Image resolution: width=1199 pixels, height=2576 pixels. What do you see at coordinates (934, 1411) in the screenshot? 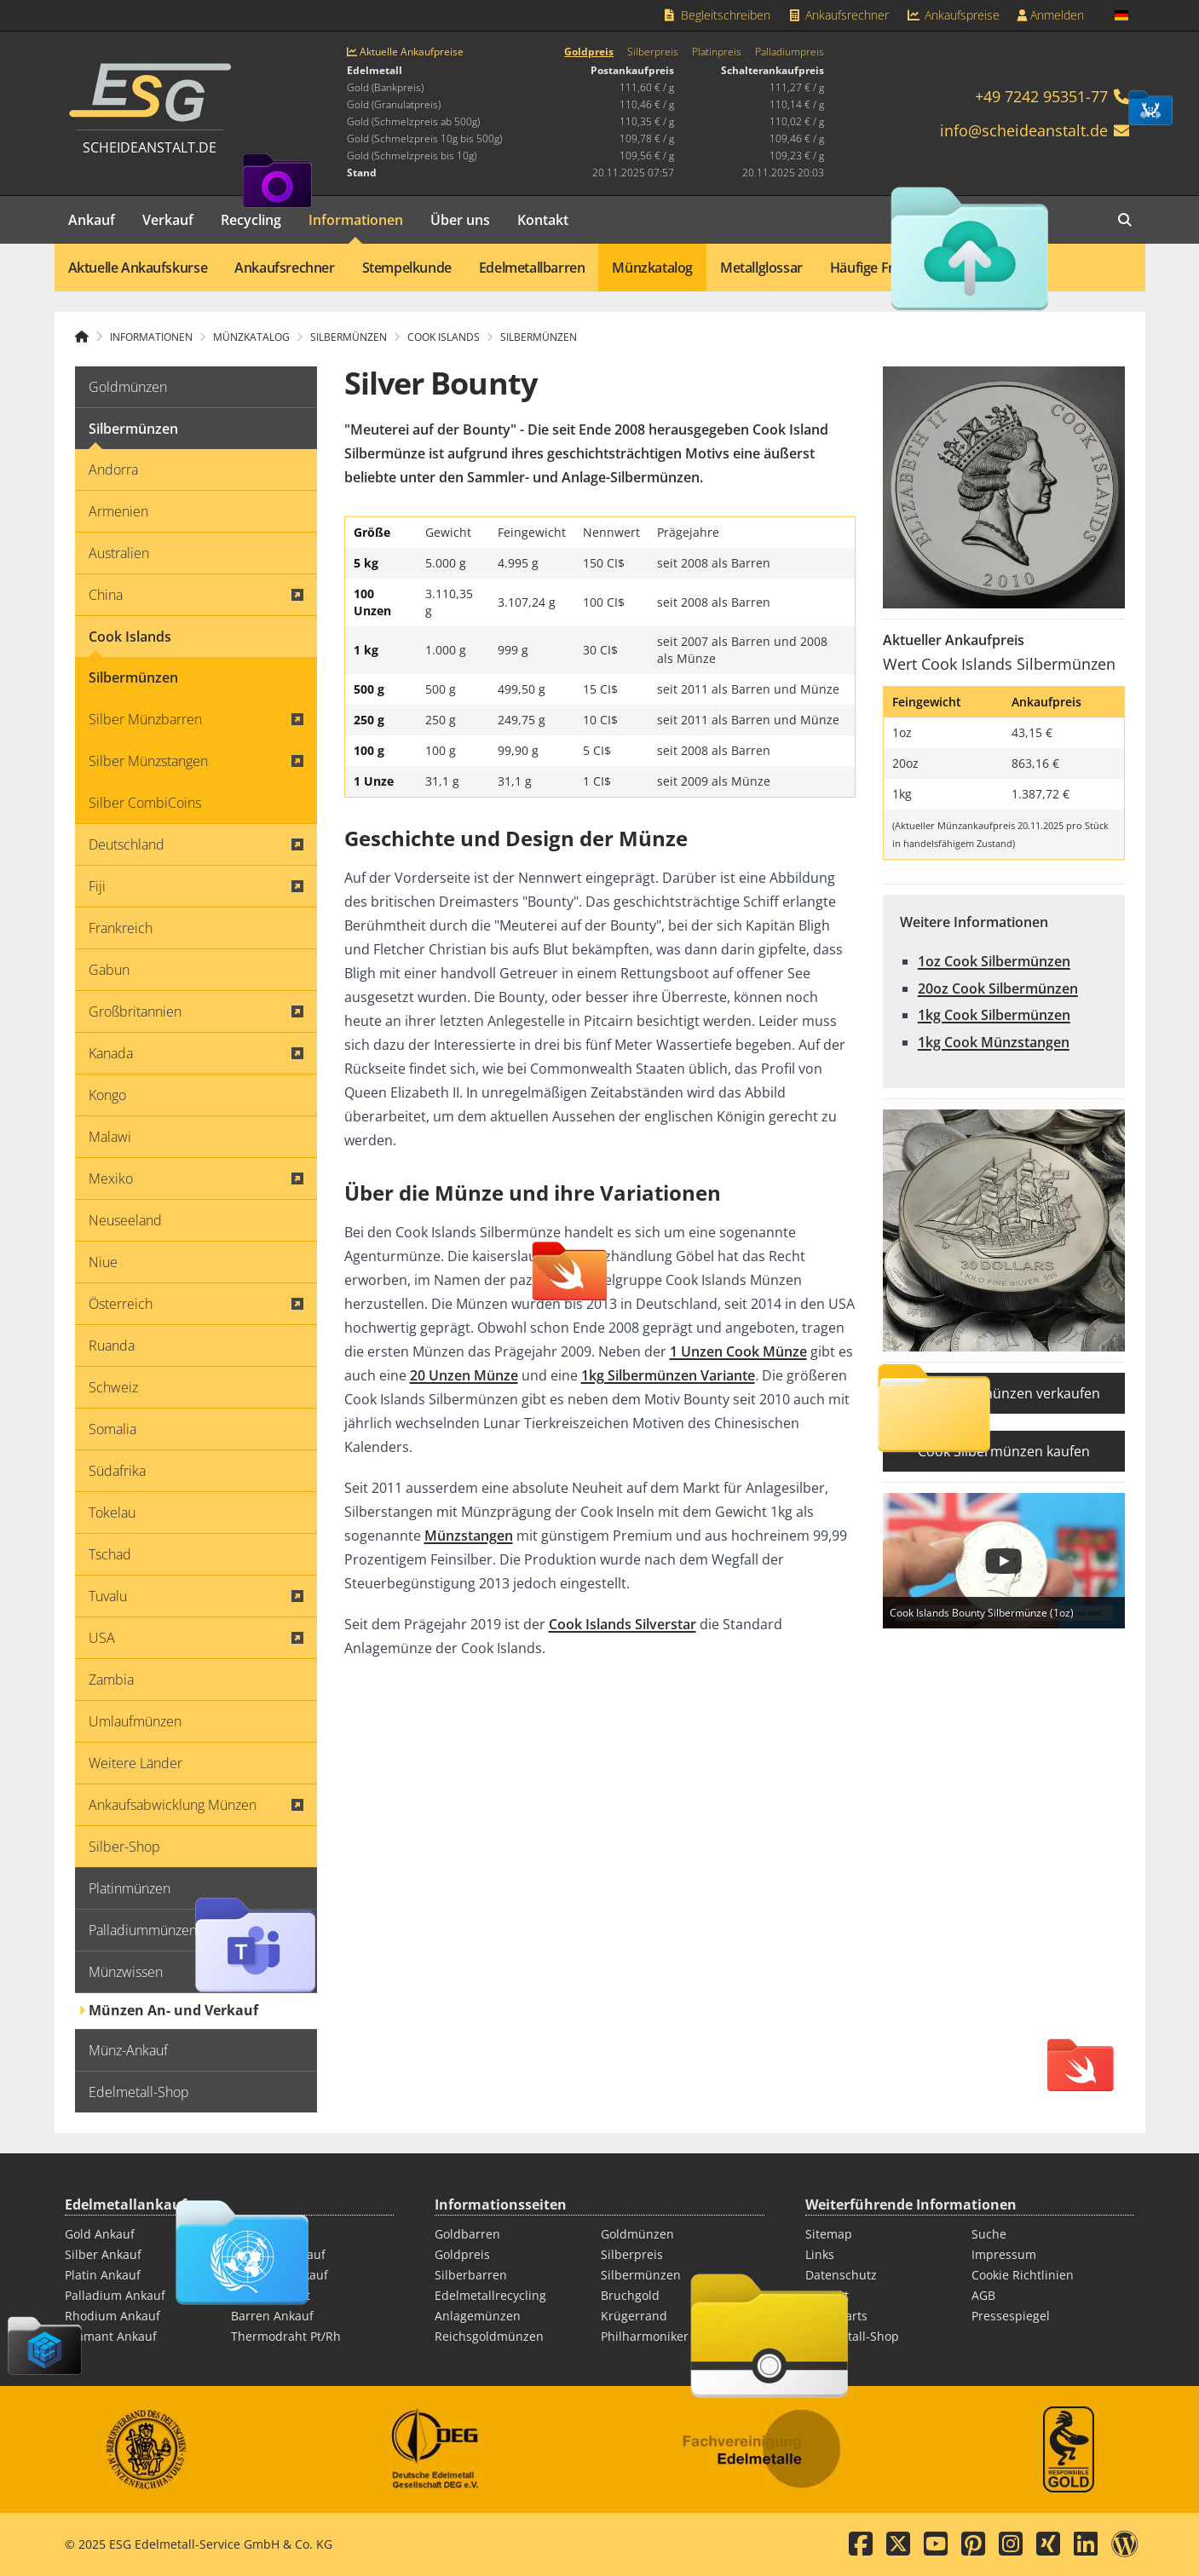
I see `open folder to view contents` at bounding box center [934, 1411].